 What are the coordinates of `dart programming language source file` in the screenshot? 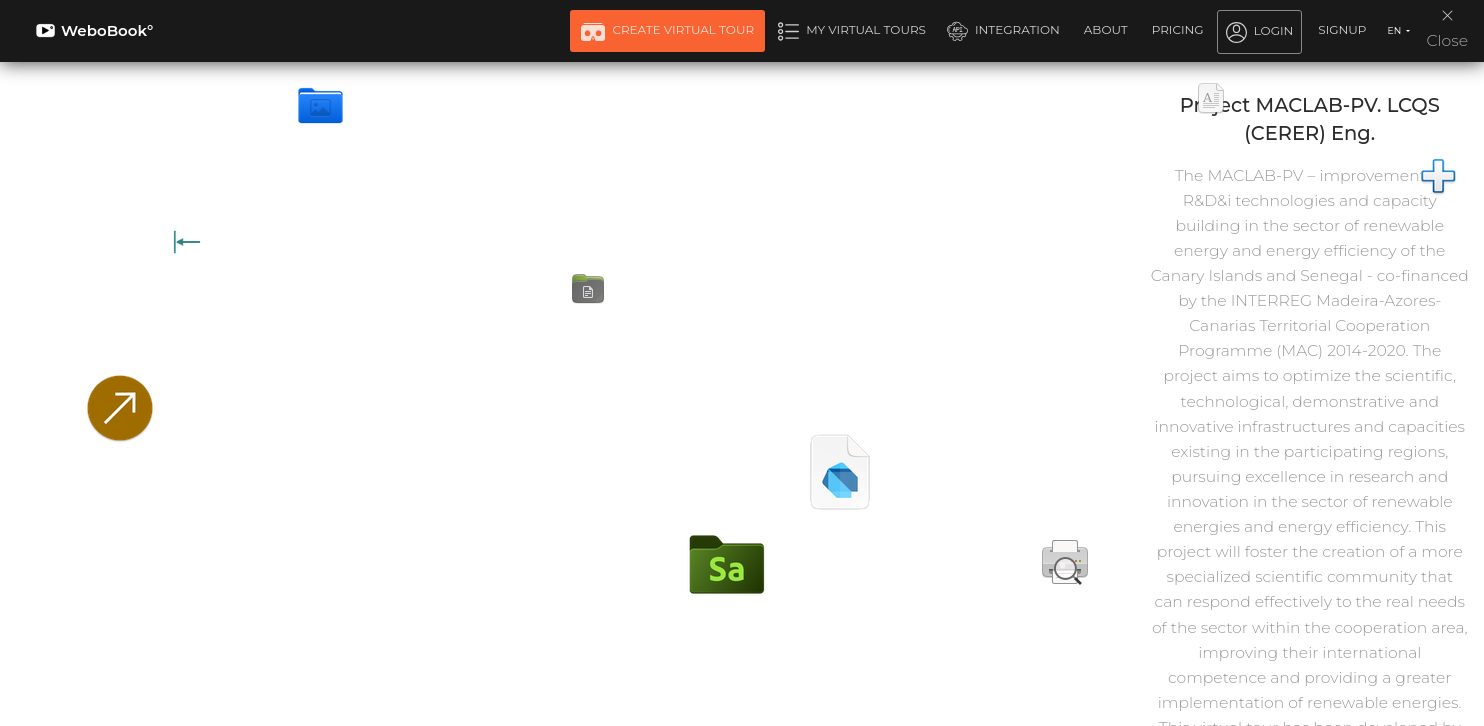 It's located at (840, 472).